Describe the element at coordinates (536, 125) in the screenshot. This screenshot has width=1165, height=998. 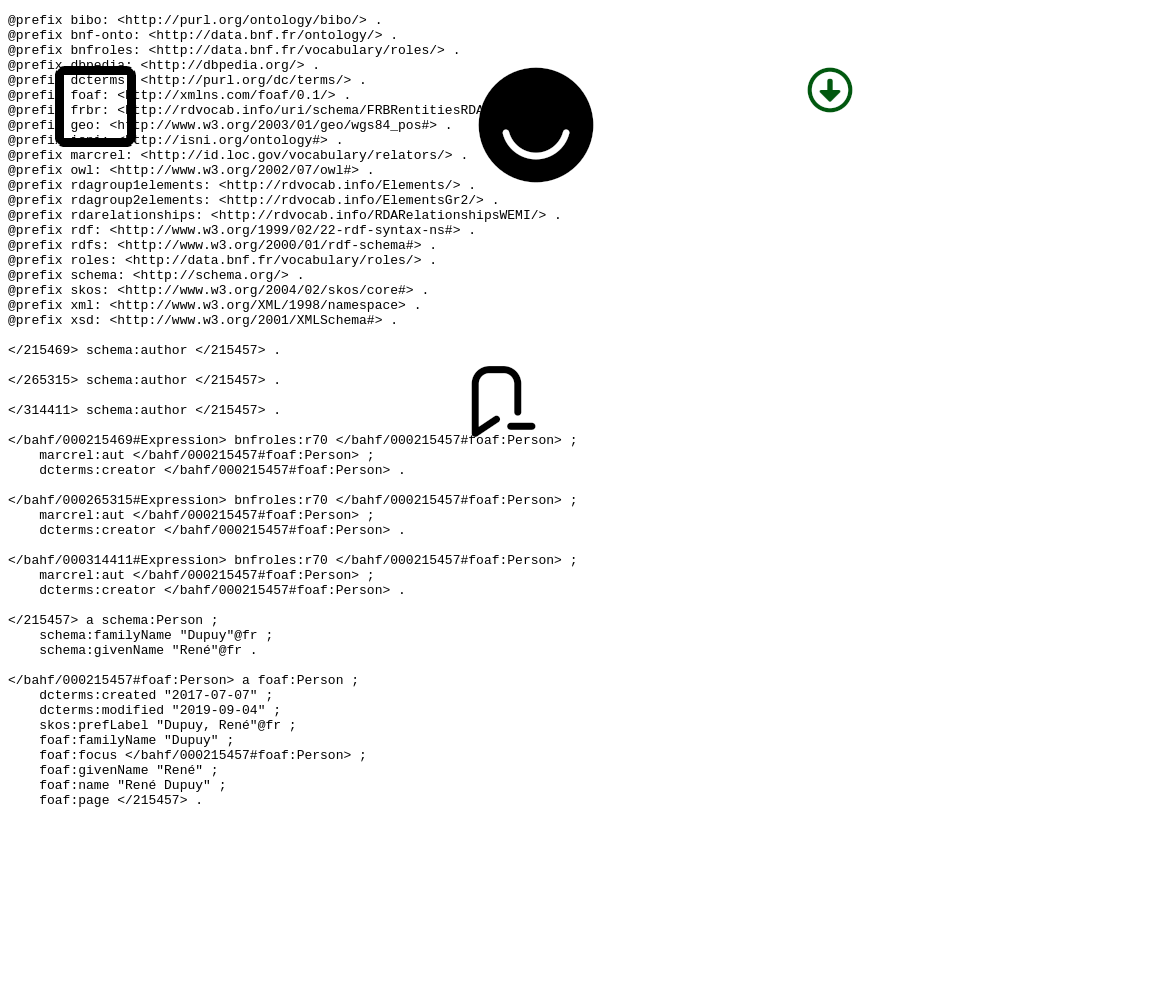
I see `visit ello social network` at that location.